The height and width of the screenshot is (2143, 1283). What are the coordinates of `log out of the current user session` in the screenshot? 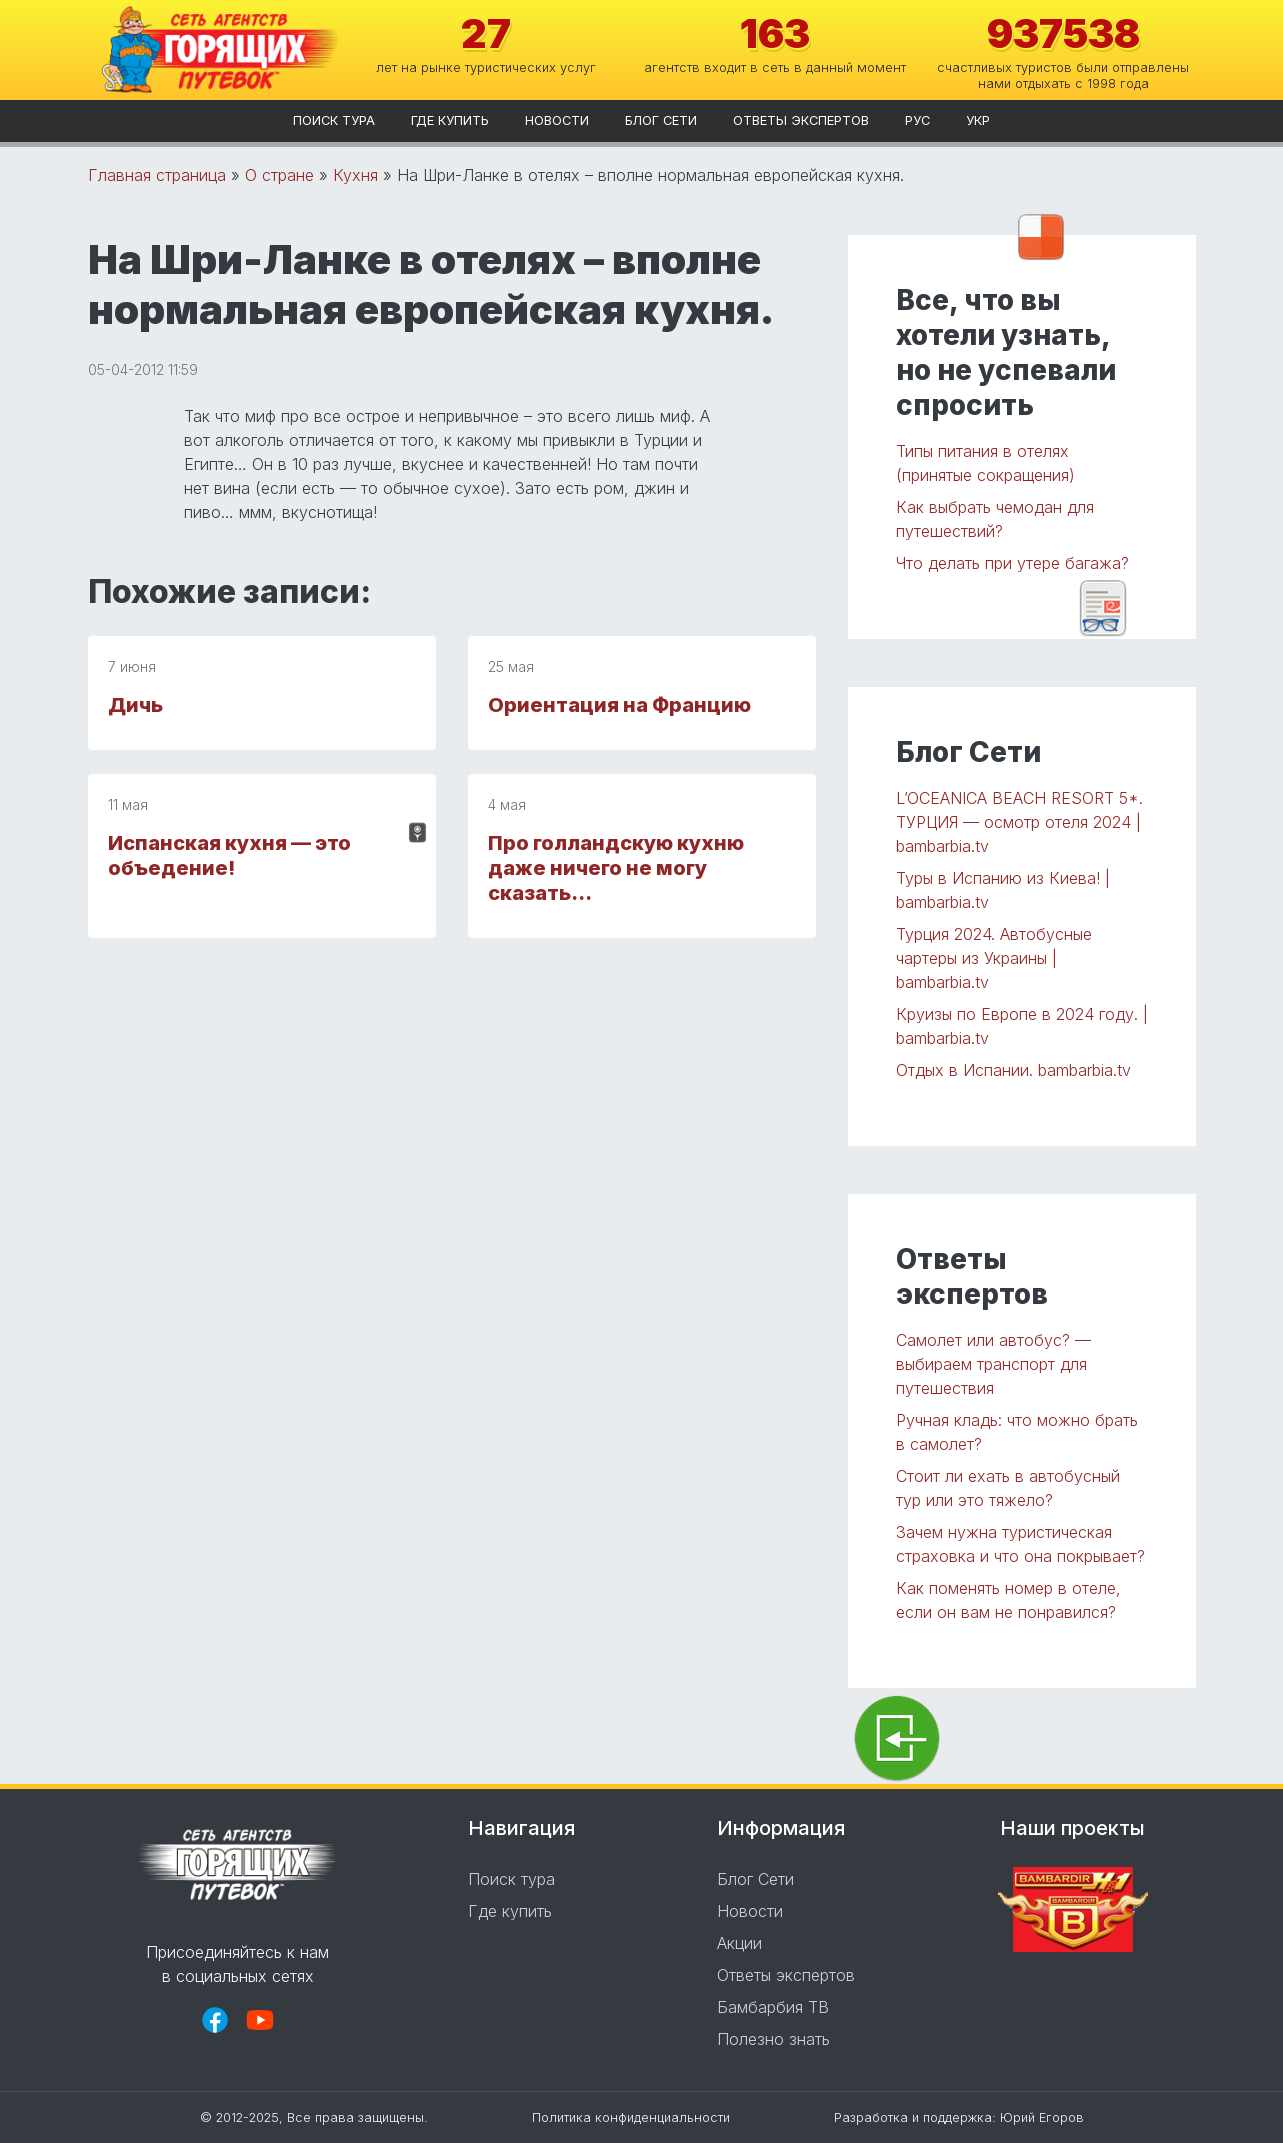 It's located at (897, 1738).